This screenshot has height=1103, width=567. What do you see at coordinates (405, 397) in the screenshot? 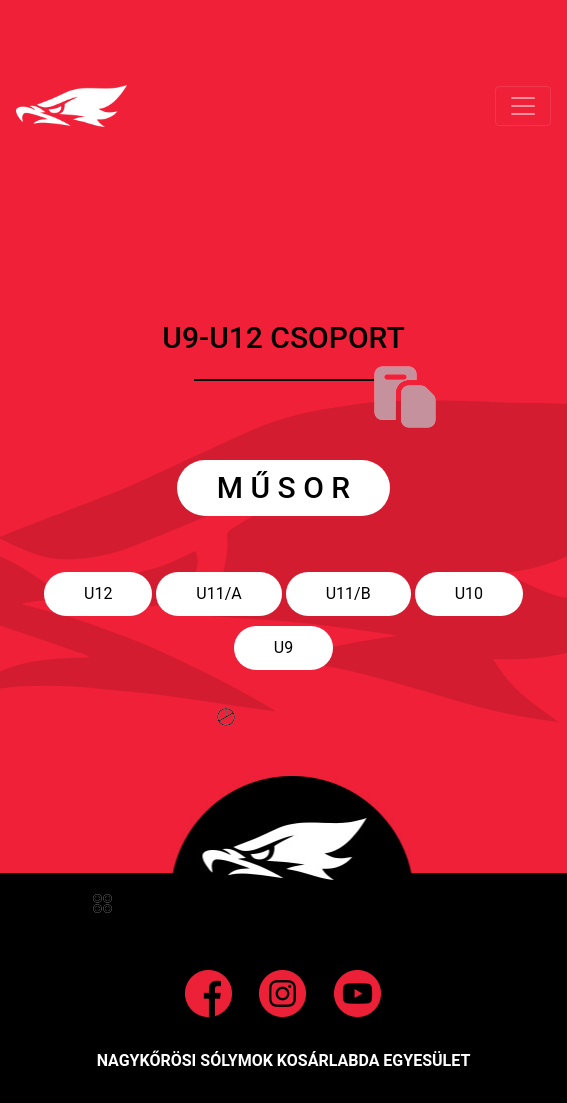
I see `copy content to clipboard` at bounding box center [405, 397].